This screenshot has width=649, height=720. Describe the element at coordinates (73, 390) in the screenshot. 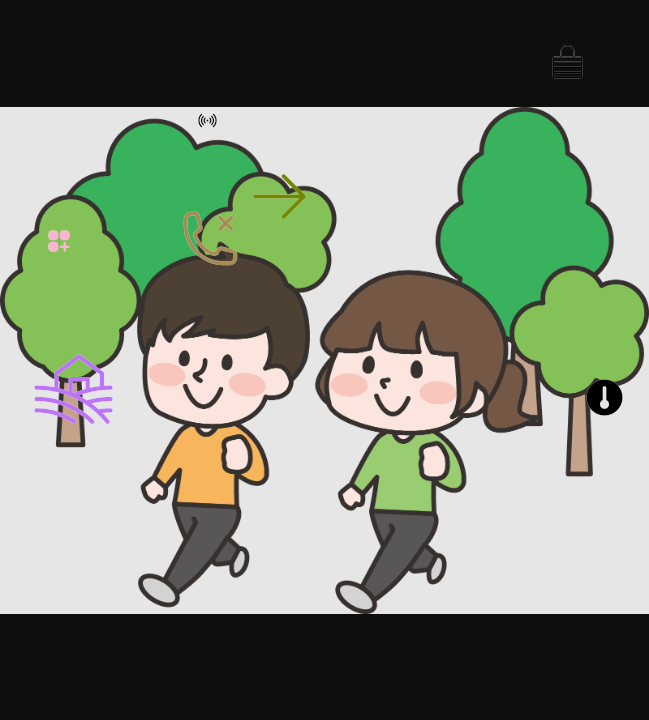

I see `access farm or agricultural settings` at that location.